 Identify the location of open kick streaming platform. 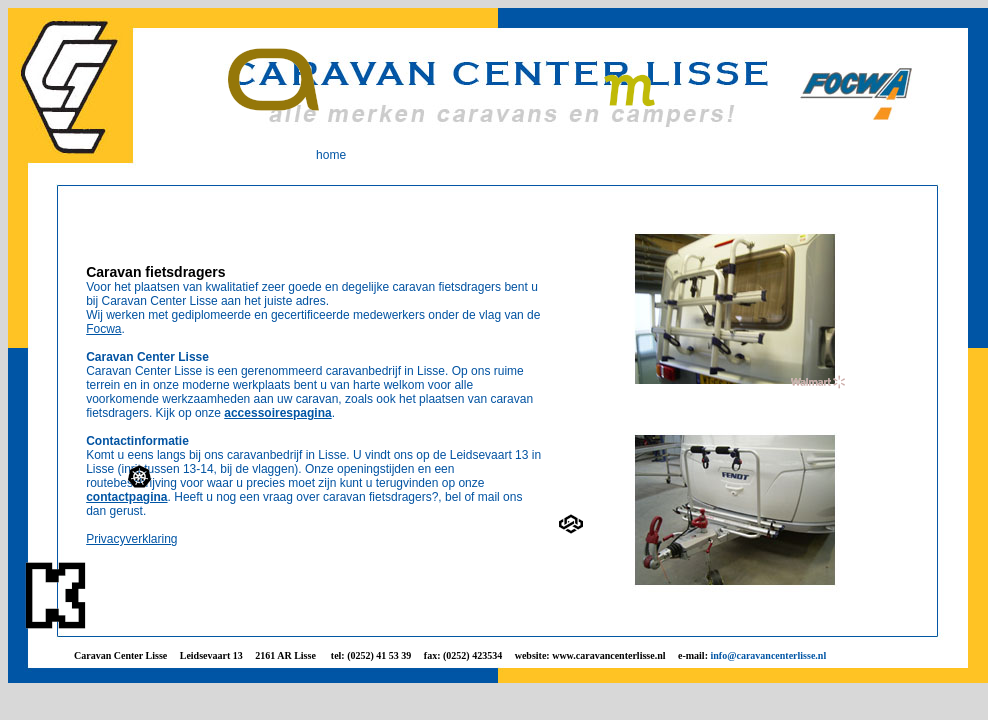
(55, 595).